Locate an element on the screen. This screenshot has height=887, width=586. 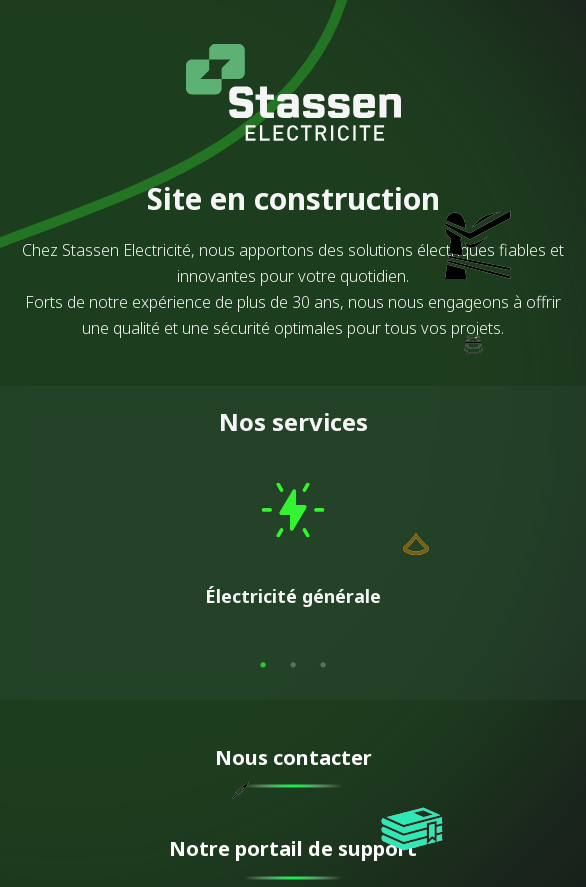
access your library or book collection is located at coordinates (412, 829).